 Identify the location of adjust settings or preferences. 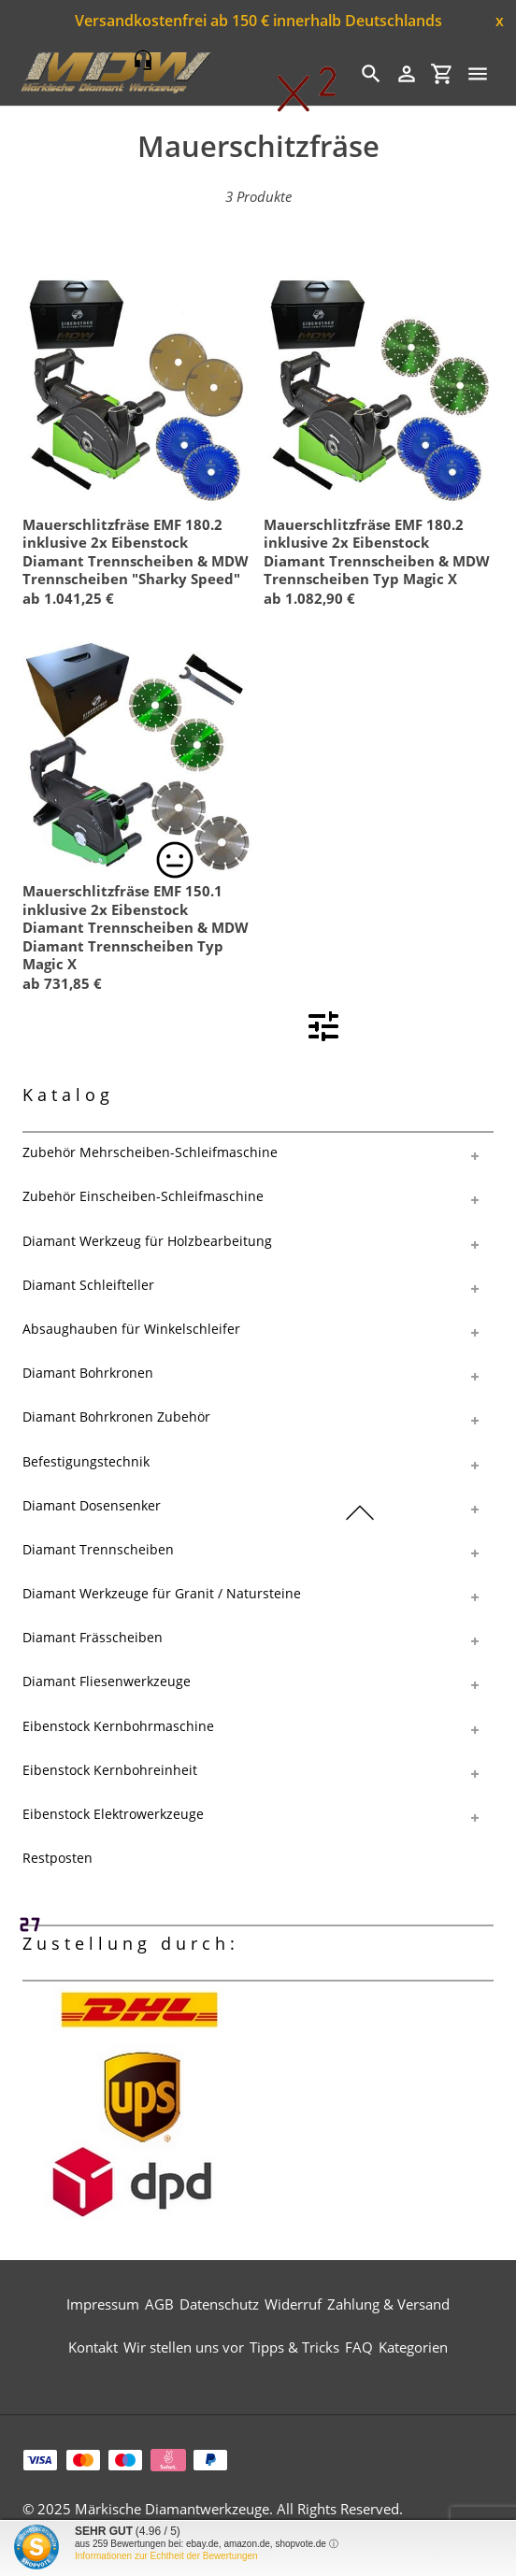
(323, 1026).